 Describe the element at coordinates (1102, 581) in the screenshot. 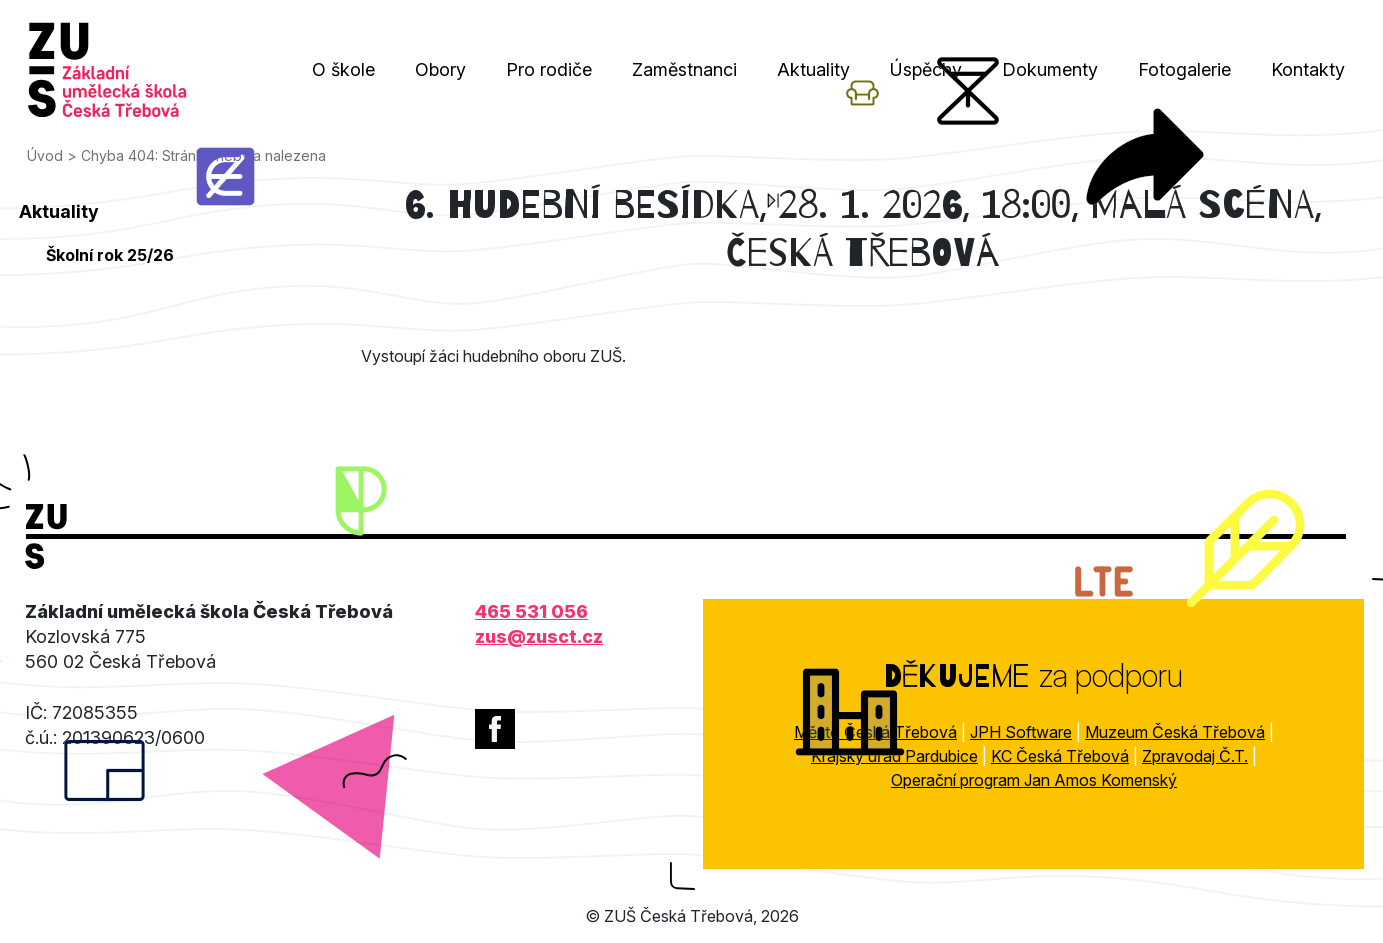

I see `indicates LTE cellular network connection` at that location.